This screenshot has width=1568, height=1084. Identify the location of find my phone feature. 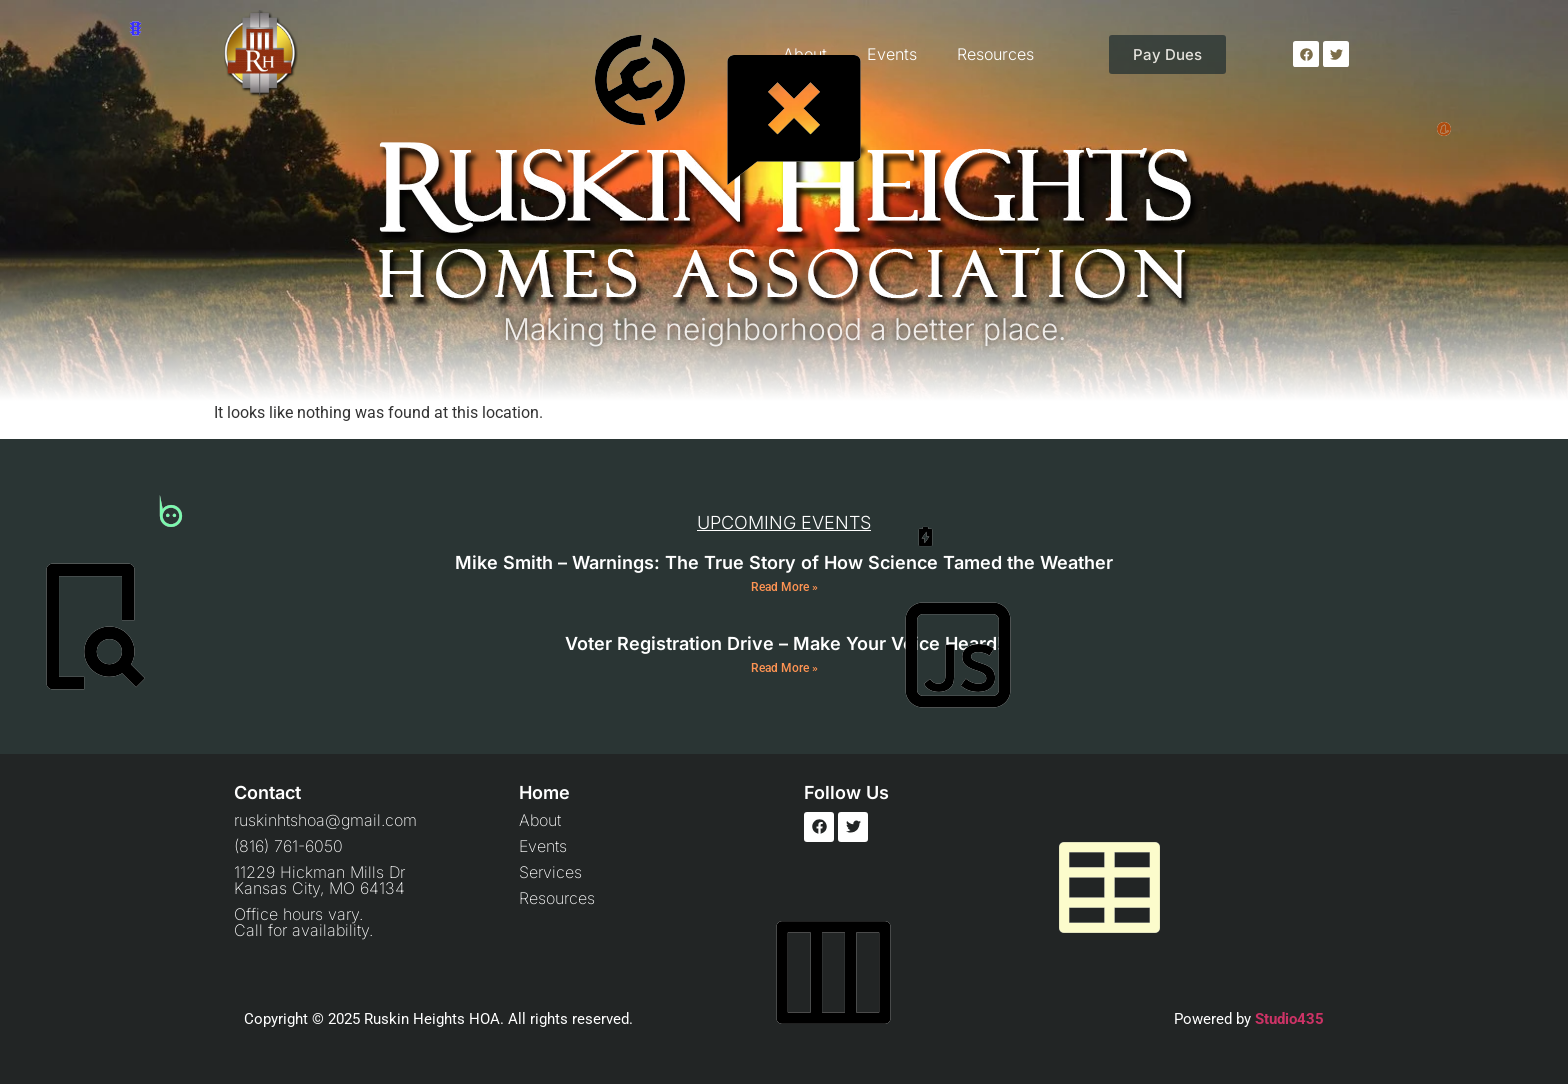
(90, 626).